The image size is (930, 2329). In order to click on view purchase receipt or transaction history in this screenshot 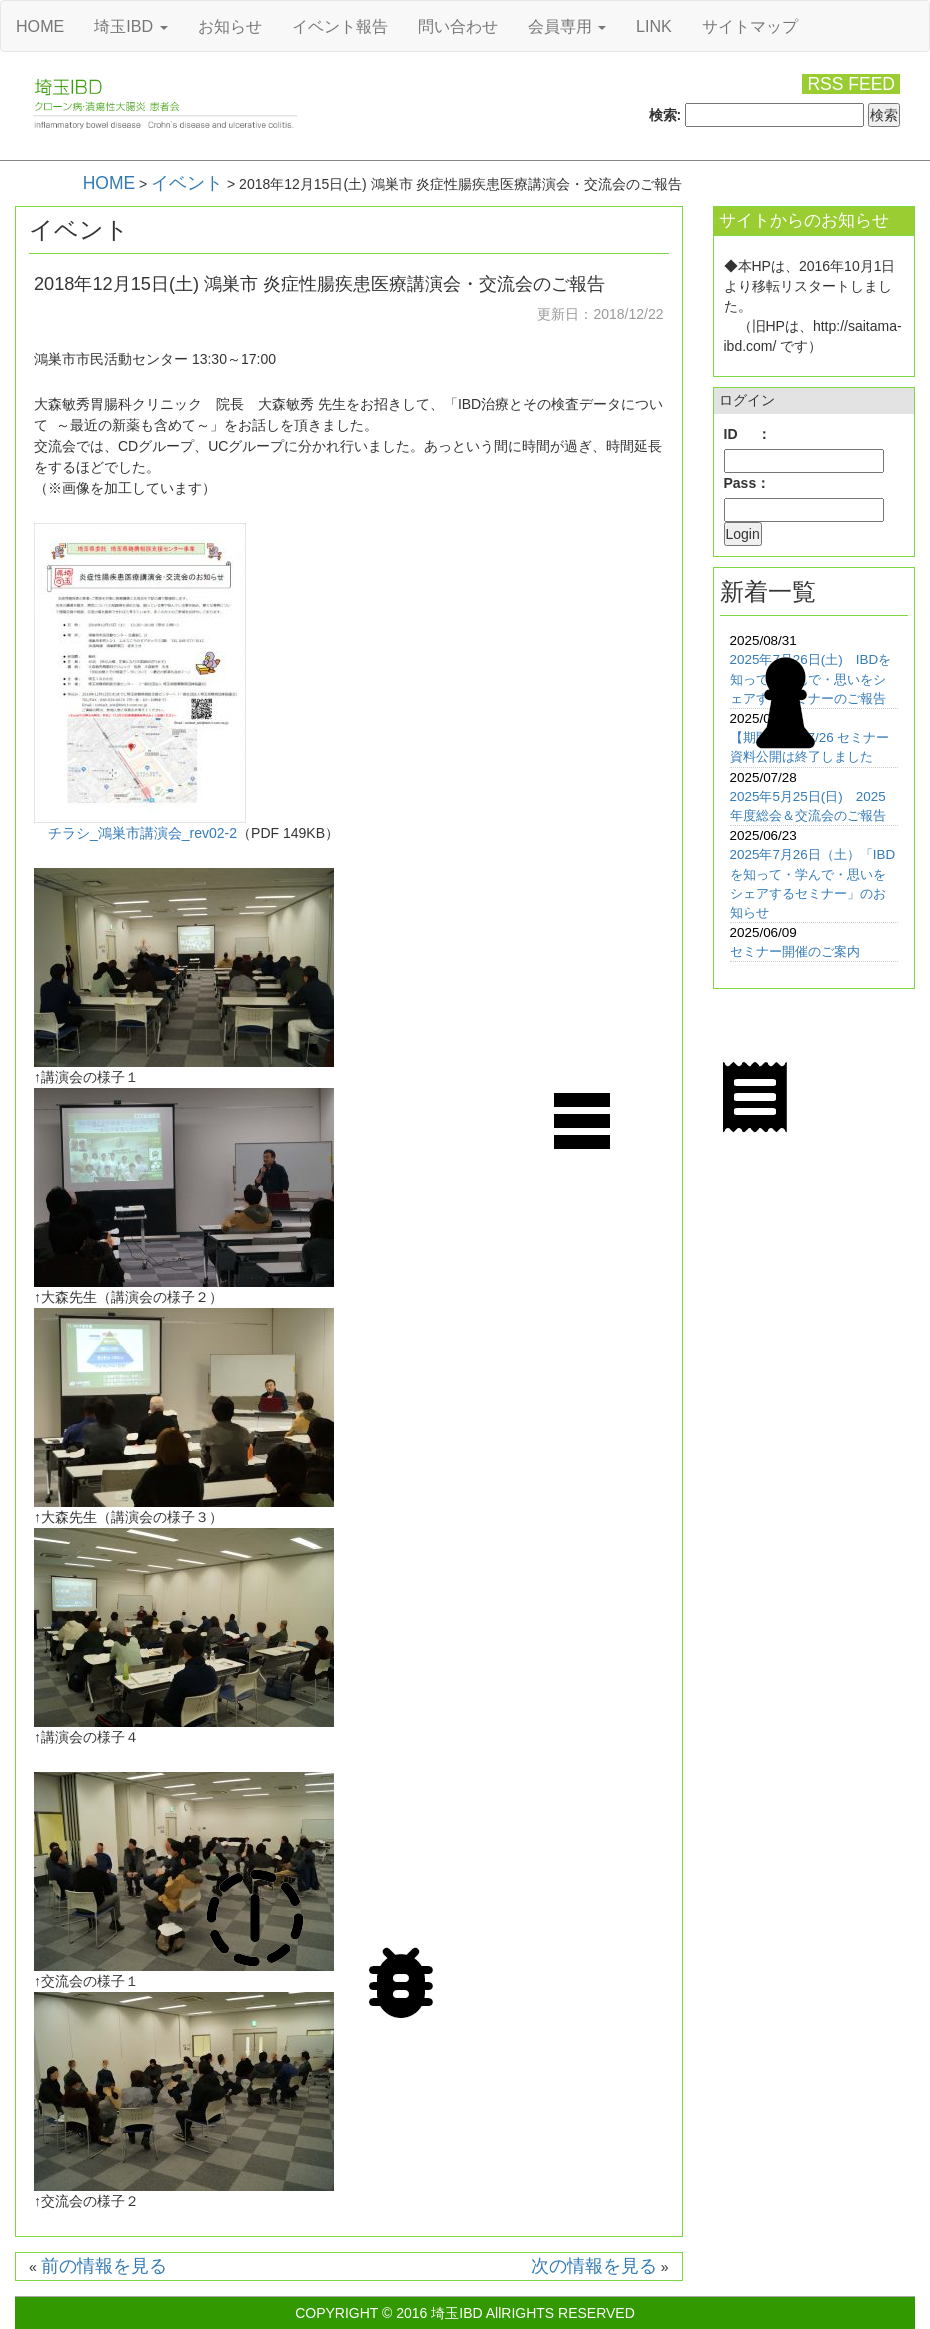, I will do `click(755, 1097)`.